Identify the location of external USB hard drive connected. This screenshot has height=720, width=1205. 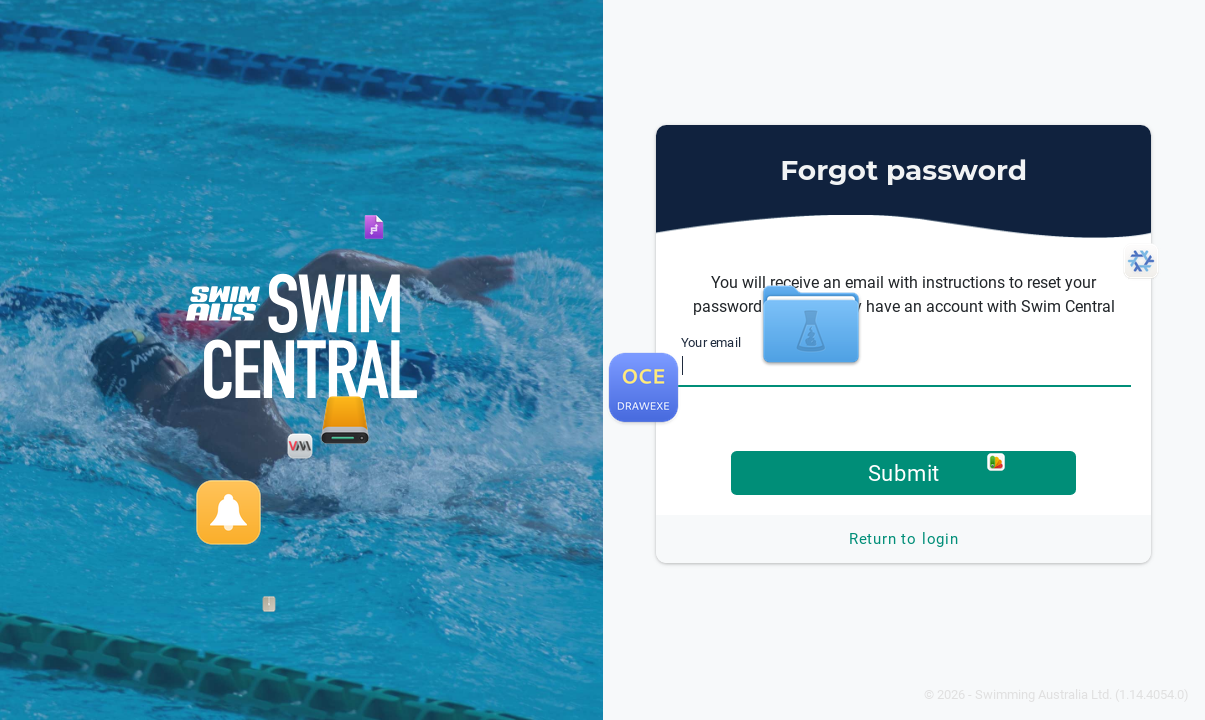
(345, 420).